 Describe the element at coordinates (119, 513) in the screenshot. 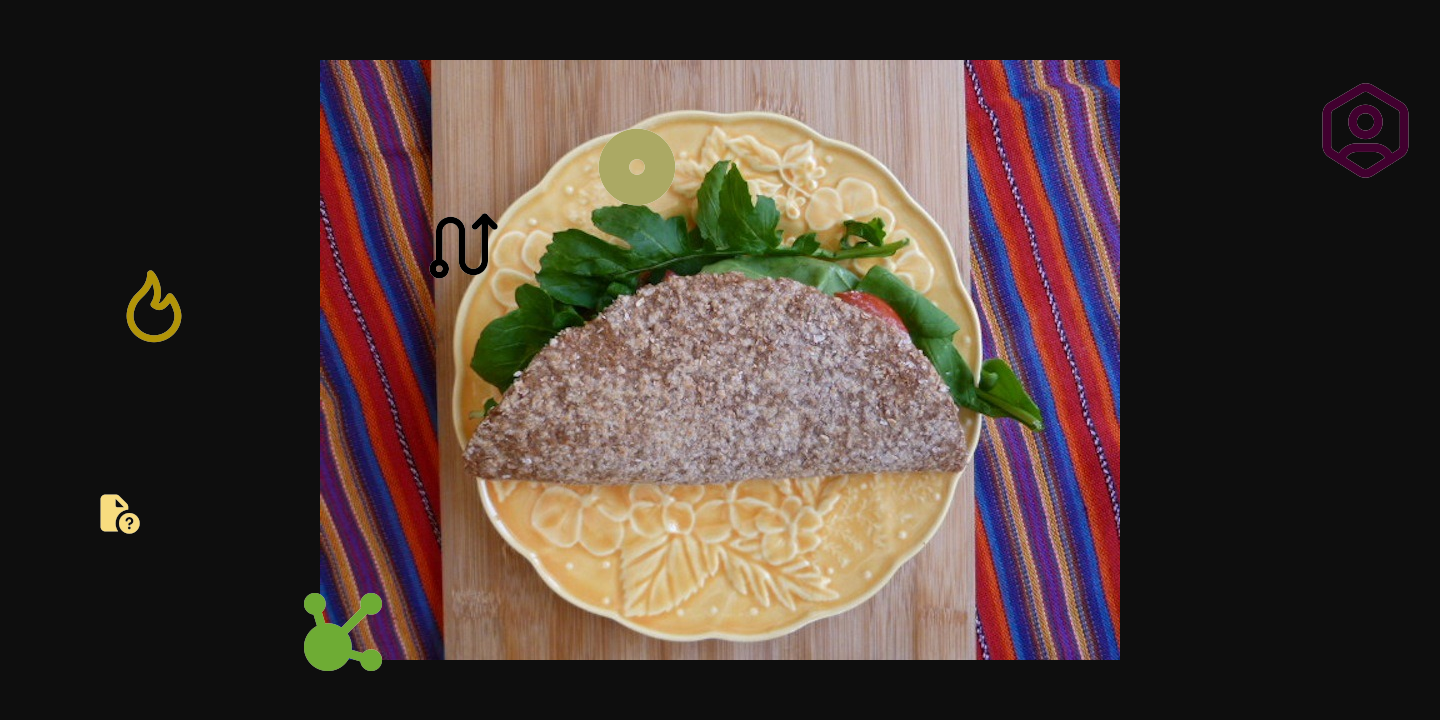

I see `get help or info about this file` at that location.